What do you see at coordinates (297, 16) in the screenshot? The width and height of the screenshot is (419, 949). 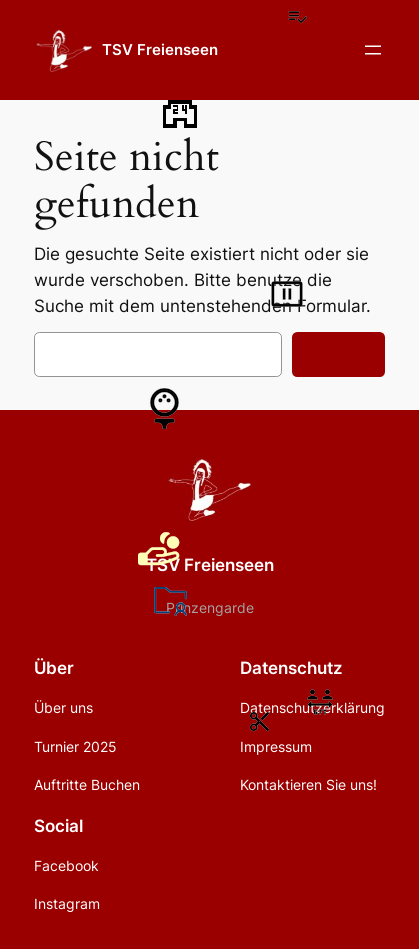 I see `item successfully added to playlist` at bounding box center [297, 16].